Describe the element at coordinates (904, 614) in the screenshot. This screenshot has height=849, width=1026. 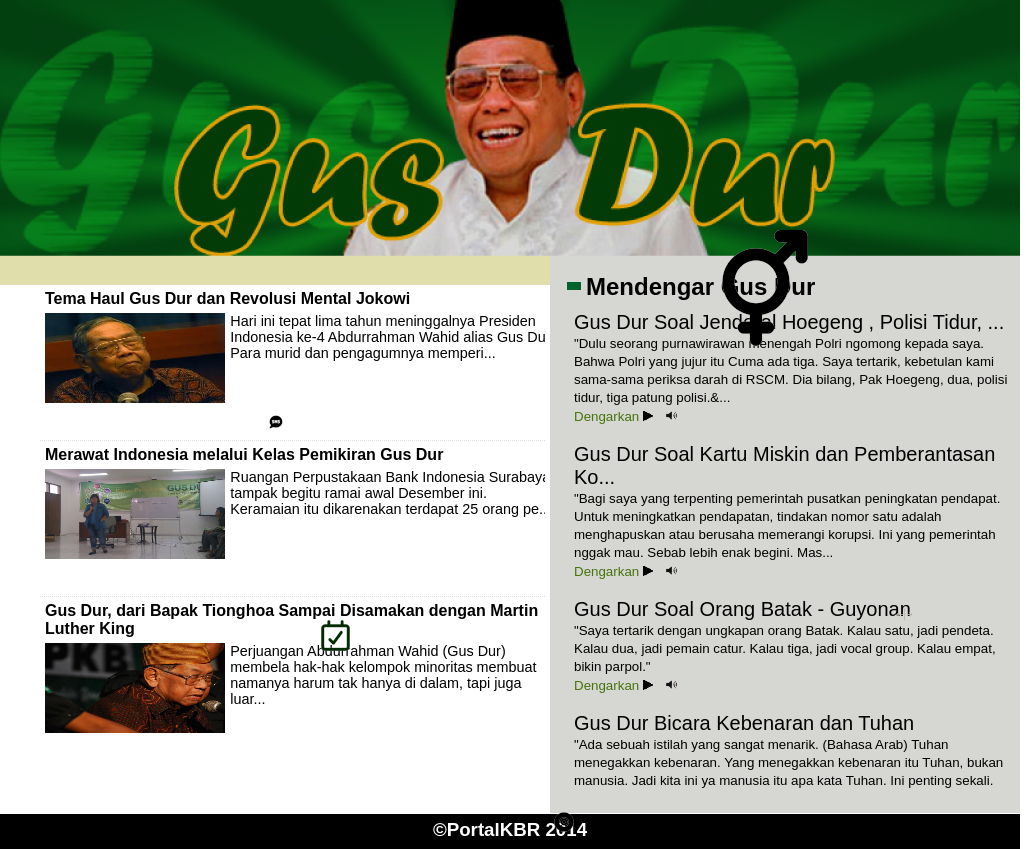
I see `expand content horizontally` at that location.